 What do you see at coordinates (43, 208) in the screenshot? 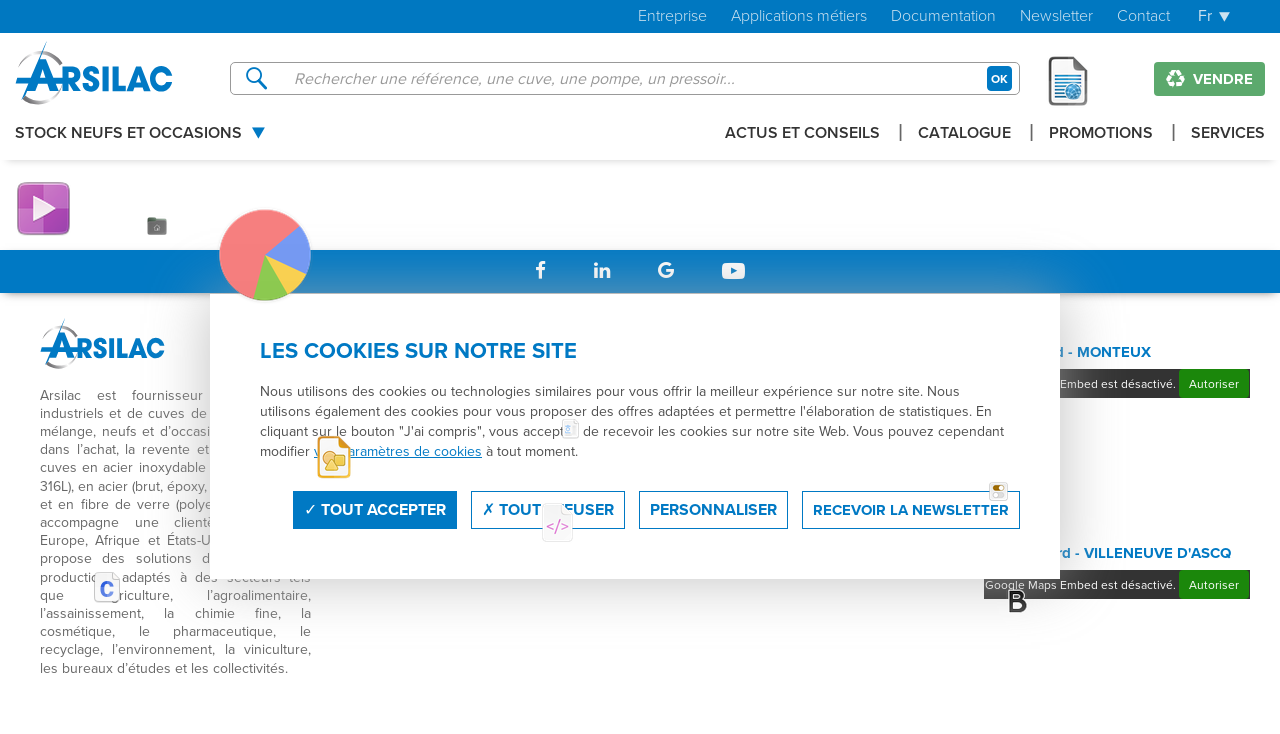
I see `access media codec settings` at bounding box center [43, 208].